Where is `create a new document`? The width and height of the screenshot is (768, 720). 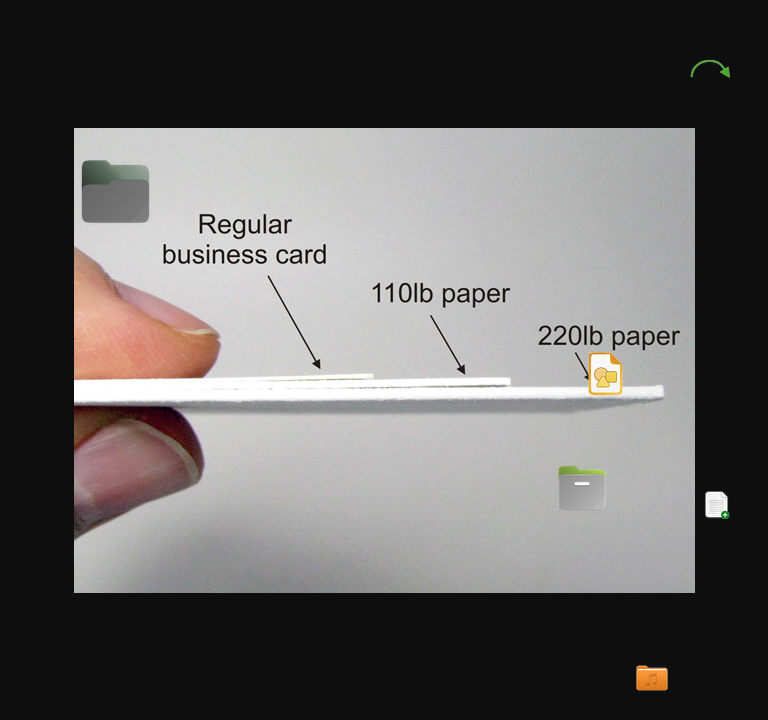 create a new document is located at coordinates (716, 504).